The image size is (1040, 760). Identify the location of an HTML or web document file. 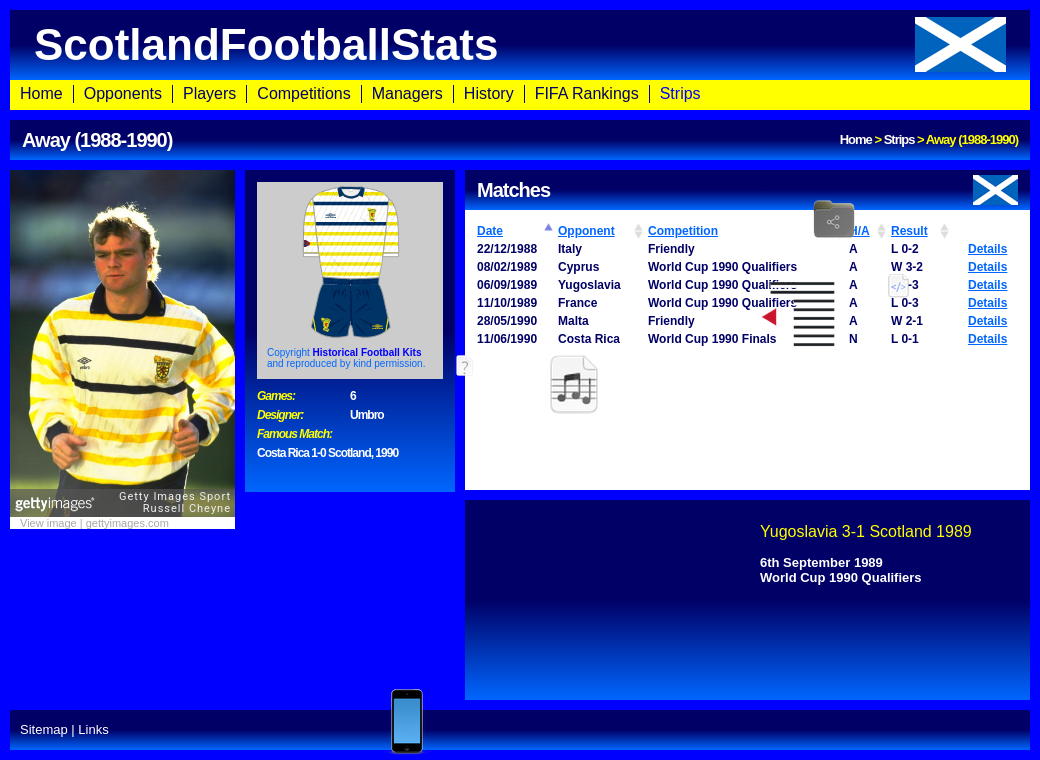
(898, 285).